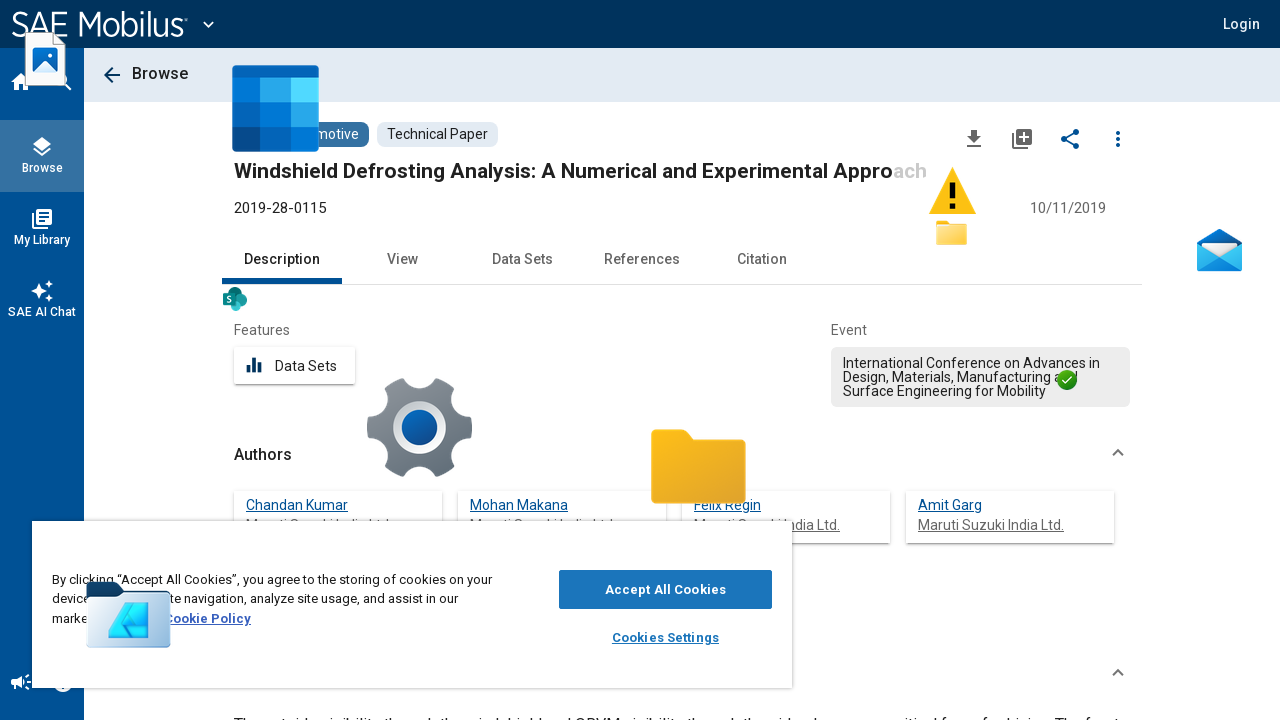 Image resolution: width=1280 pixels, height=720 pixels. What do you see at coordinates (45, 59) in the screenshot?
I see `open an image file` at bounding box center [45, 59].